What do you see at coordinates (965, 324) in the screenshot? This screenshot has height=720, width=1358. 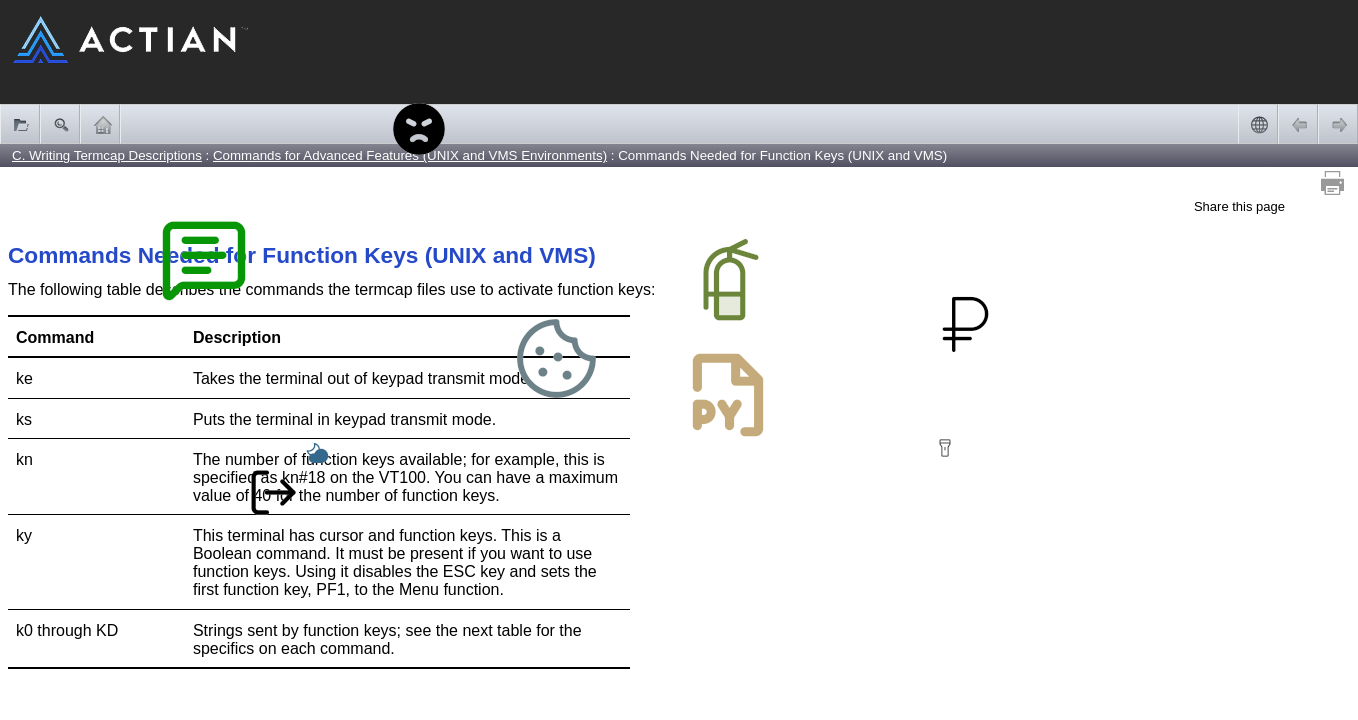 I see `view price in russian rubles` at bounding box center [965, 324].